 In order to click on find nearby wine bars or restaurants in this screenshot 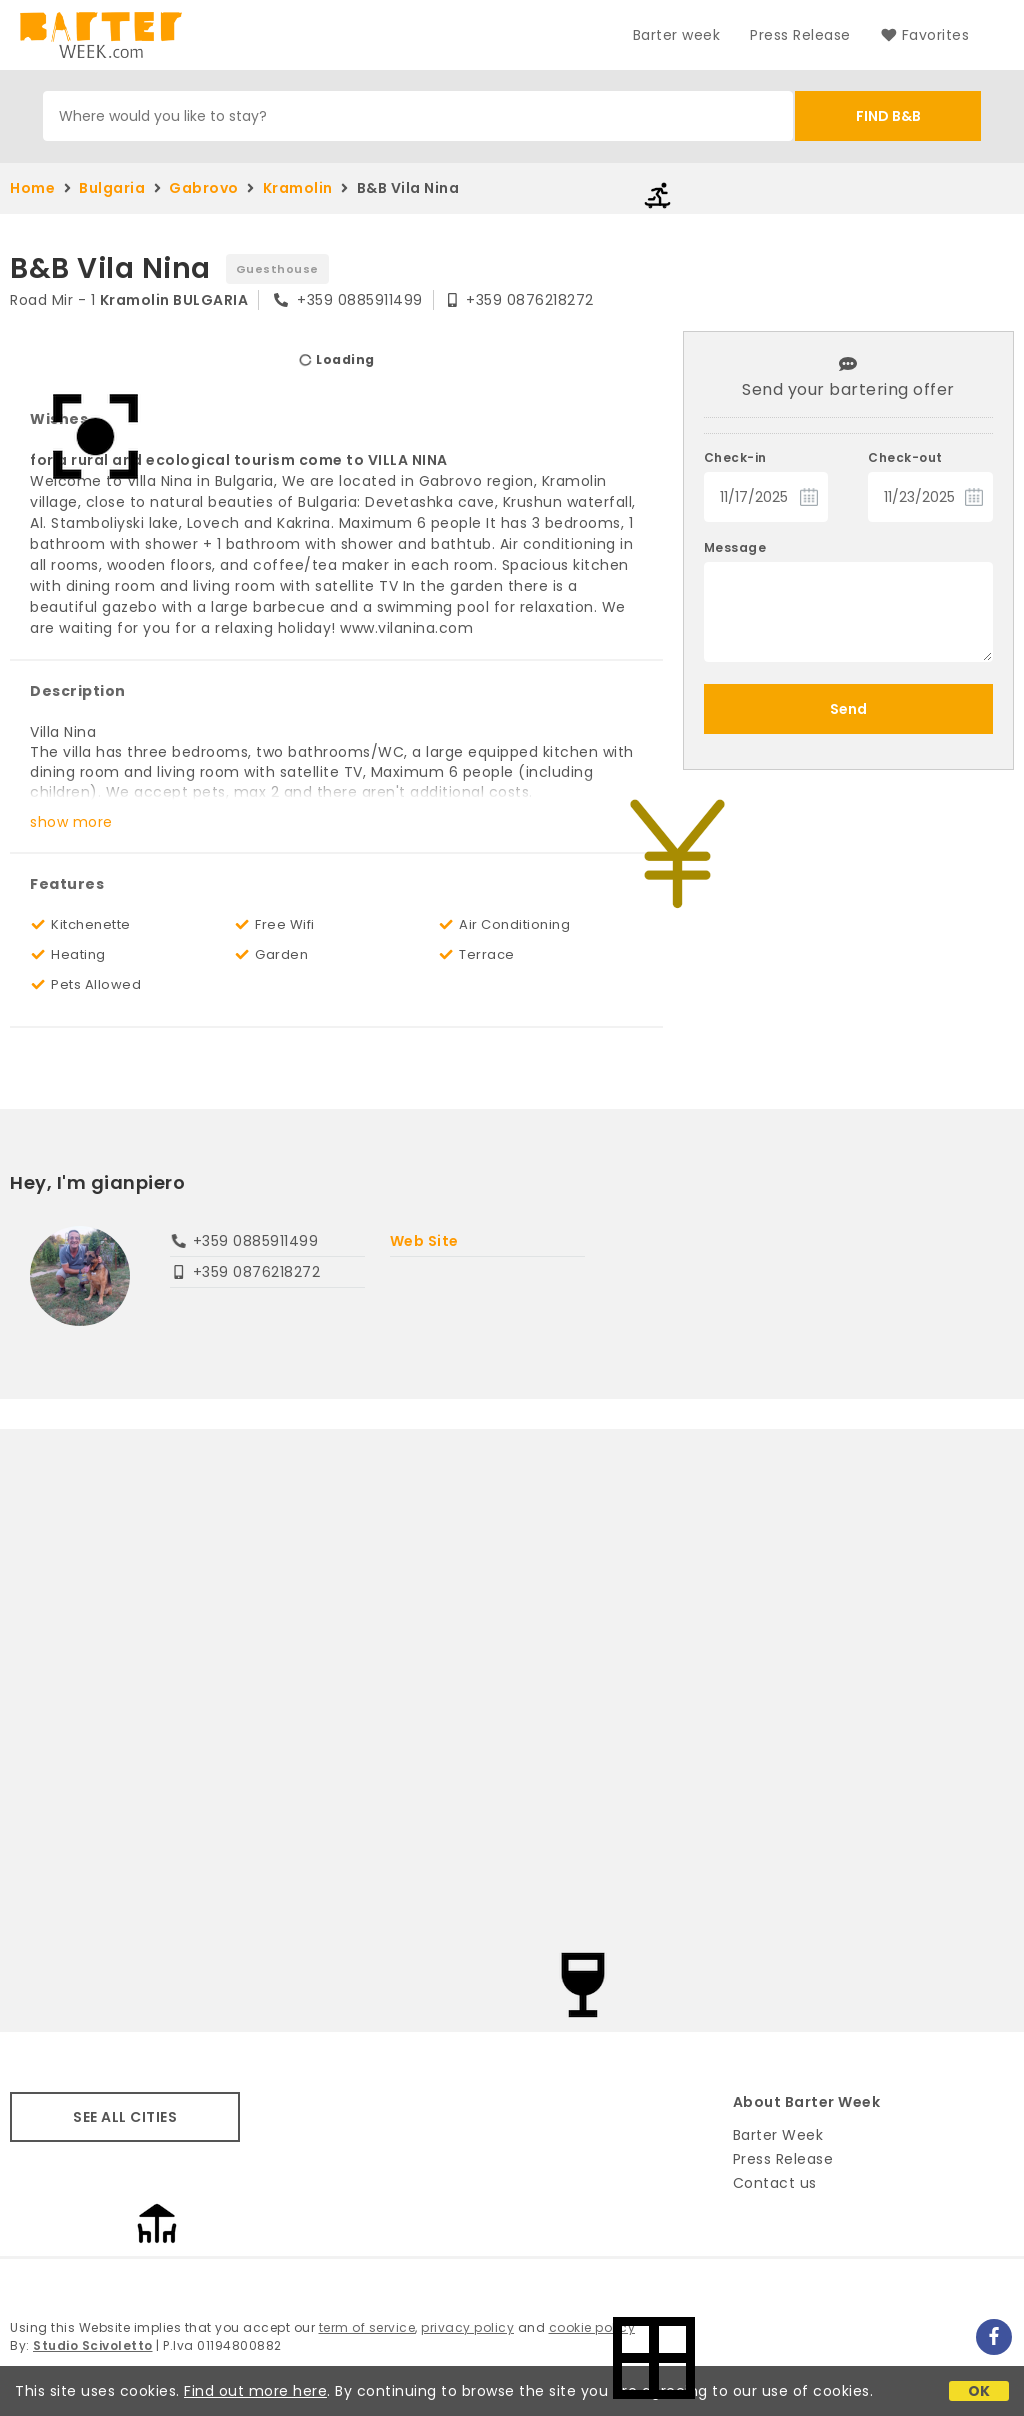, I will do `click(583, 1985)`.